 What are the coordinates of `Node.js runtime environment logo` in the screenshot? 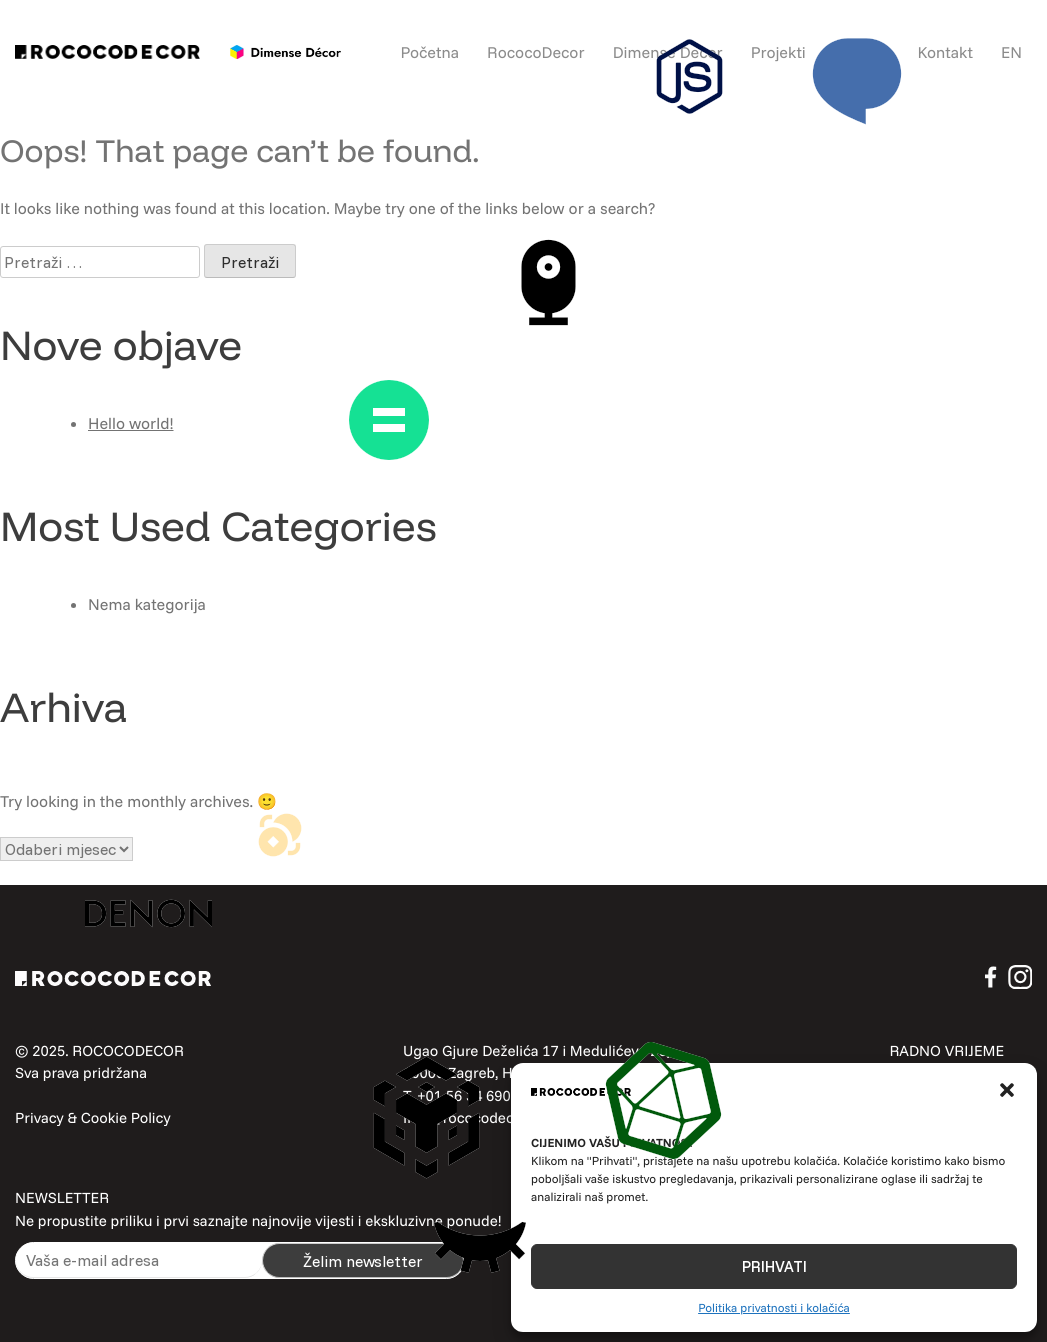 It's located at (689, 76).